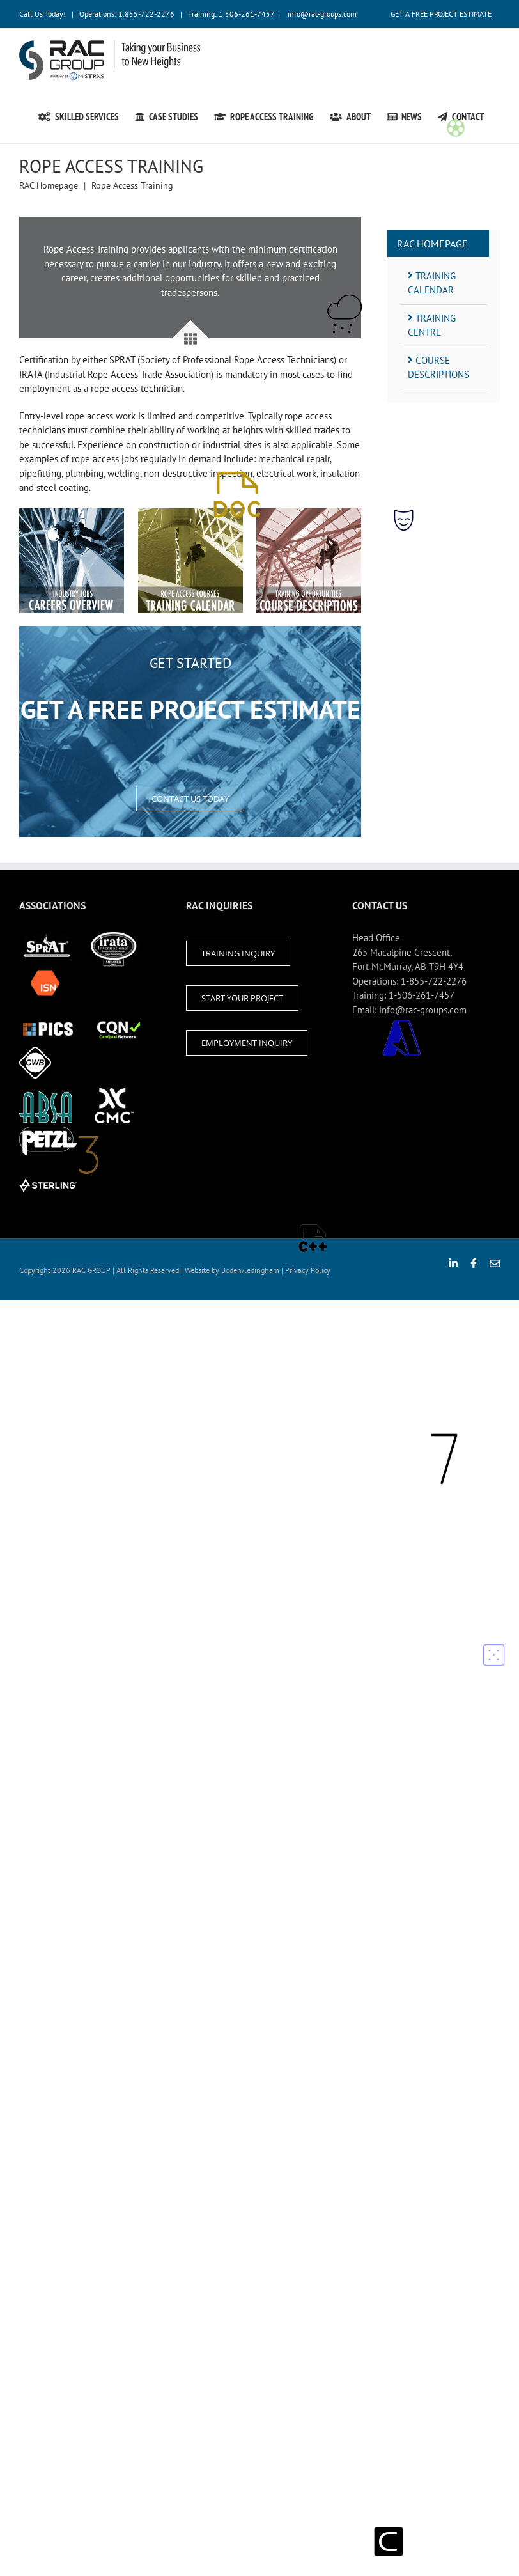 The image size is (519, 2576). What do you see at coordinates (88, 1155) in the screenshot?
I see `indicates step three in a multi-step process` at bounding box center [88, 1155].